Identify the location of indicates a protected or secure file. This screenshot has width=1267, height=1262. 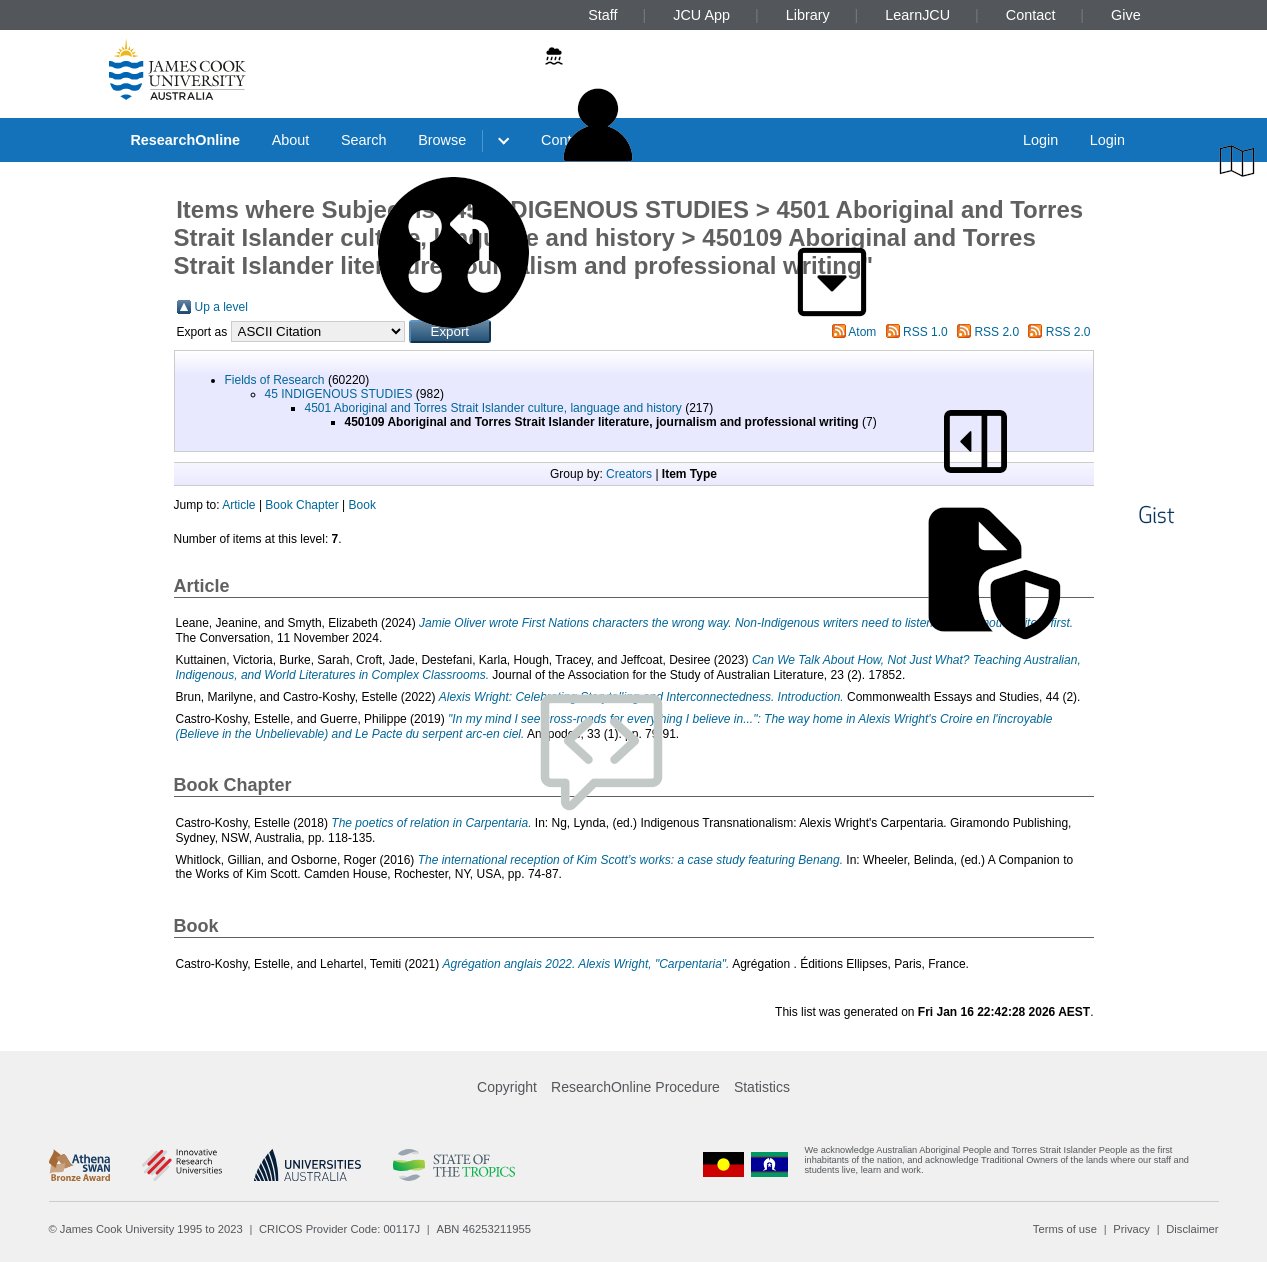
(990, 569).